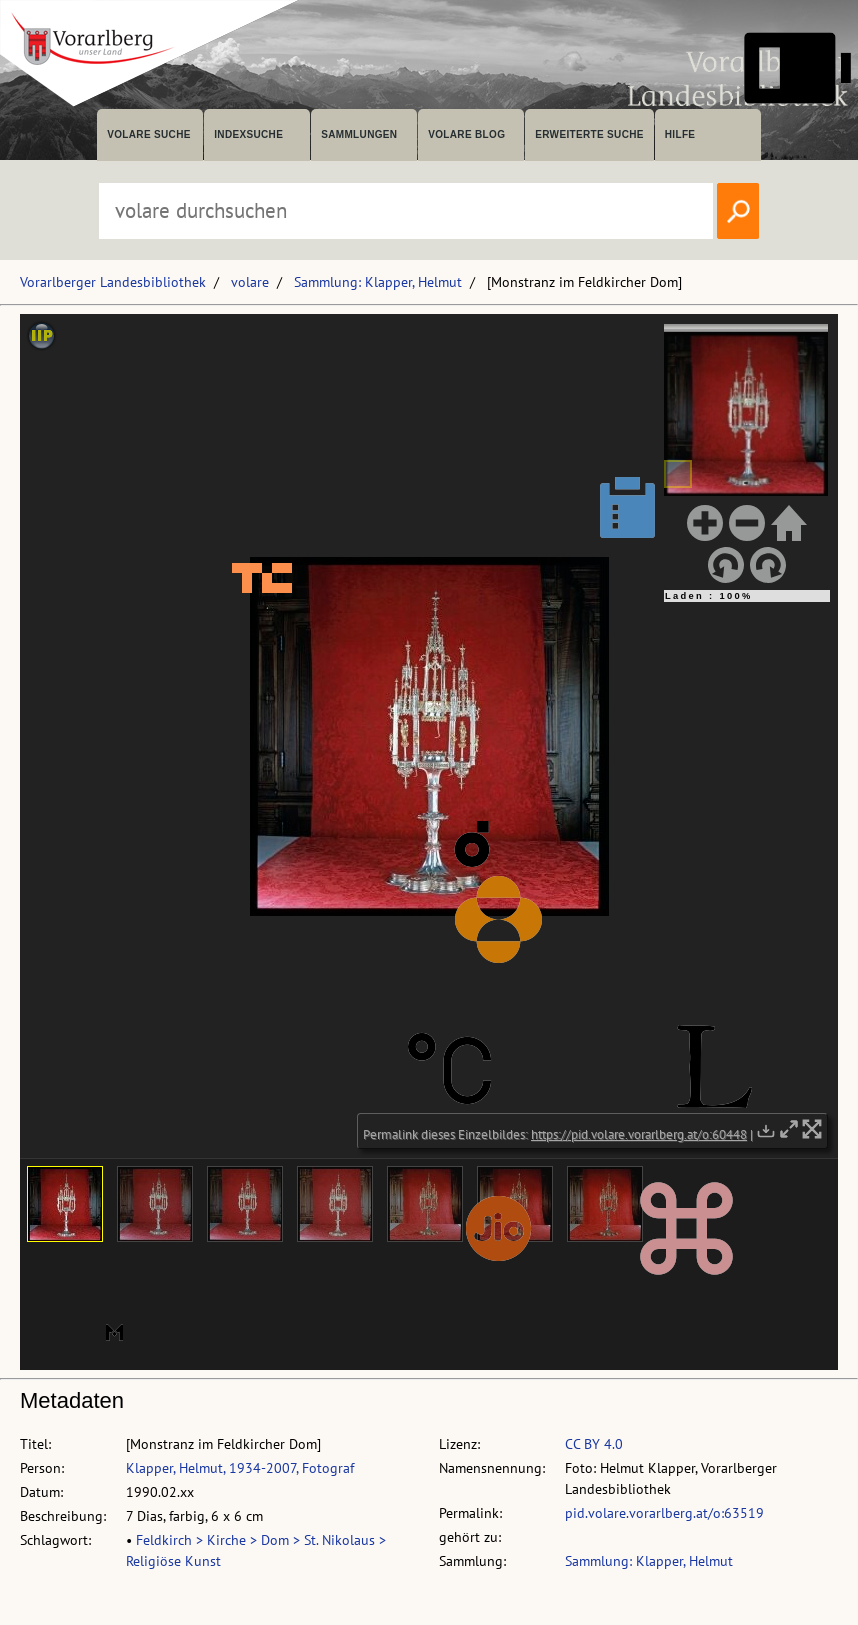 The height and width of the screenshot is (1625, 858). I want to click on Merck pharmaceutical company logo, so click(498, 919).